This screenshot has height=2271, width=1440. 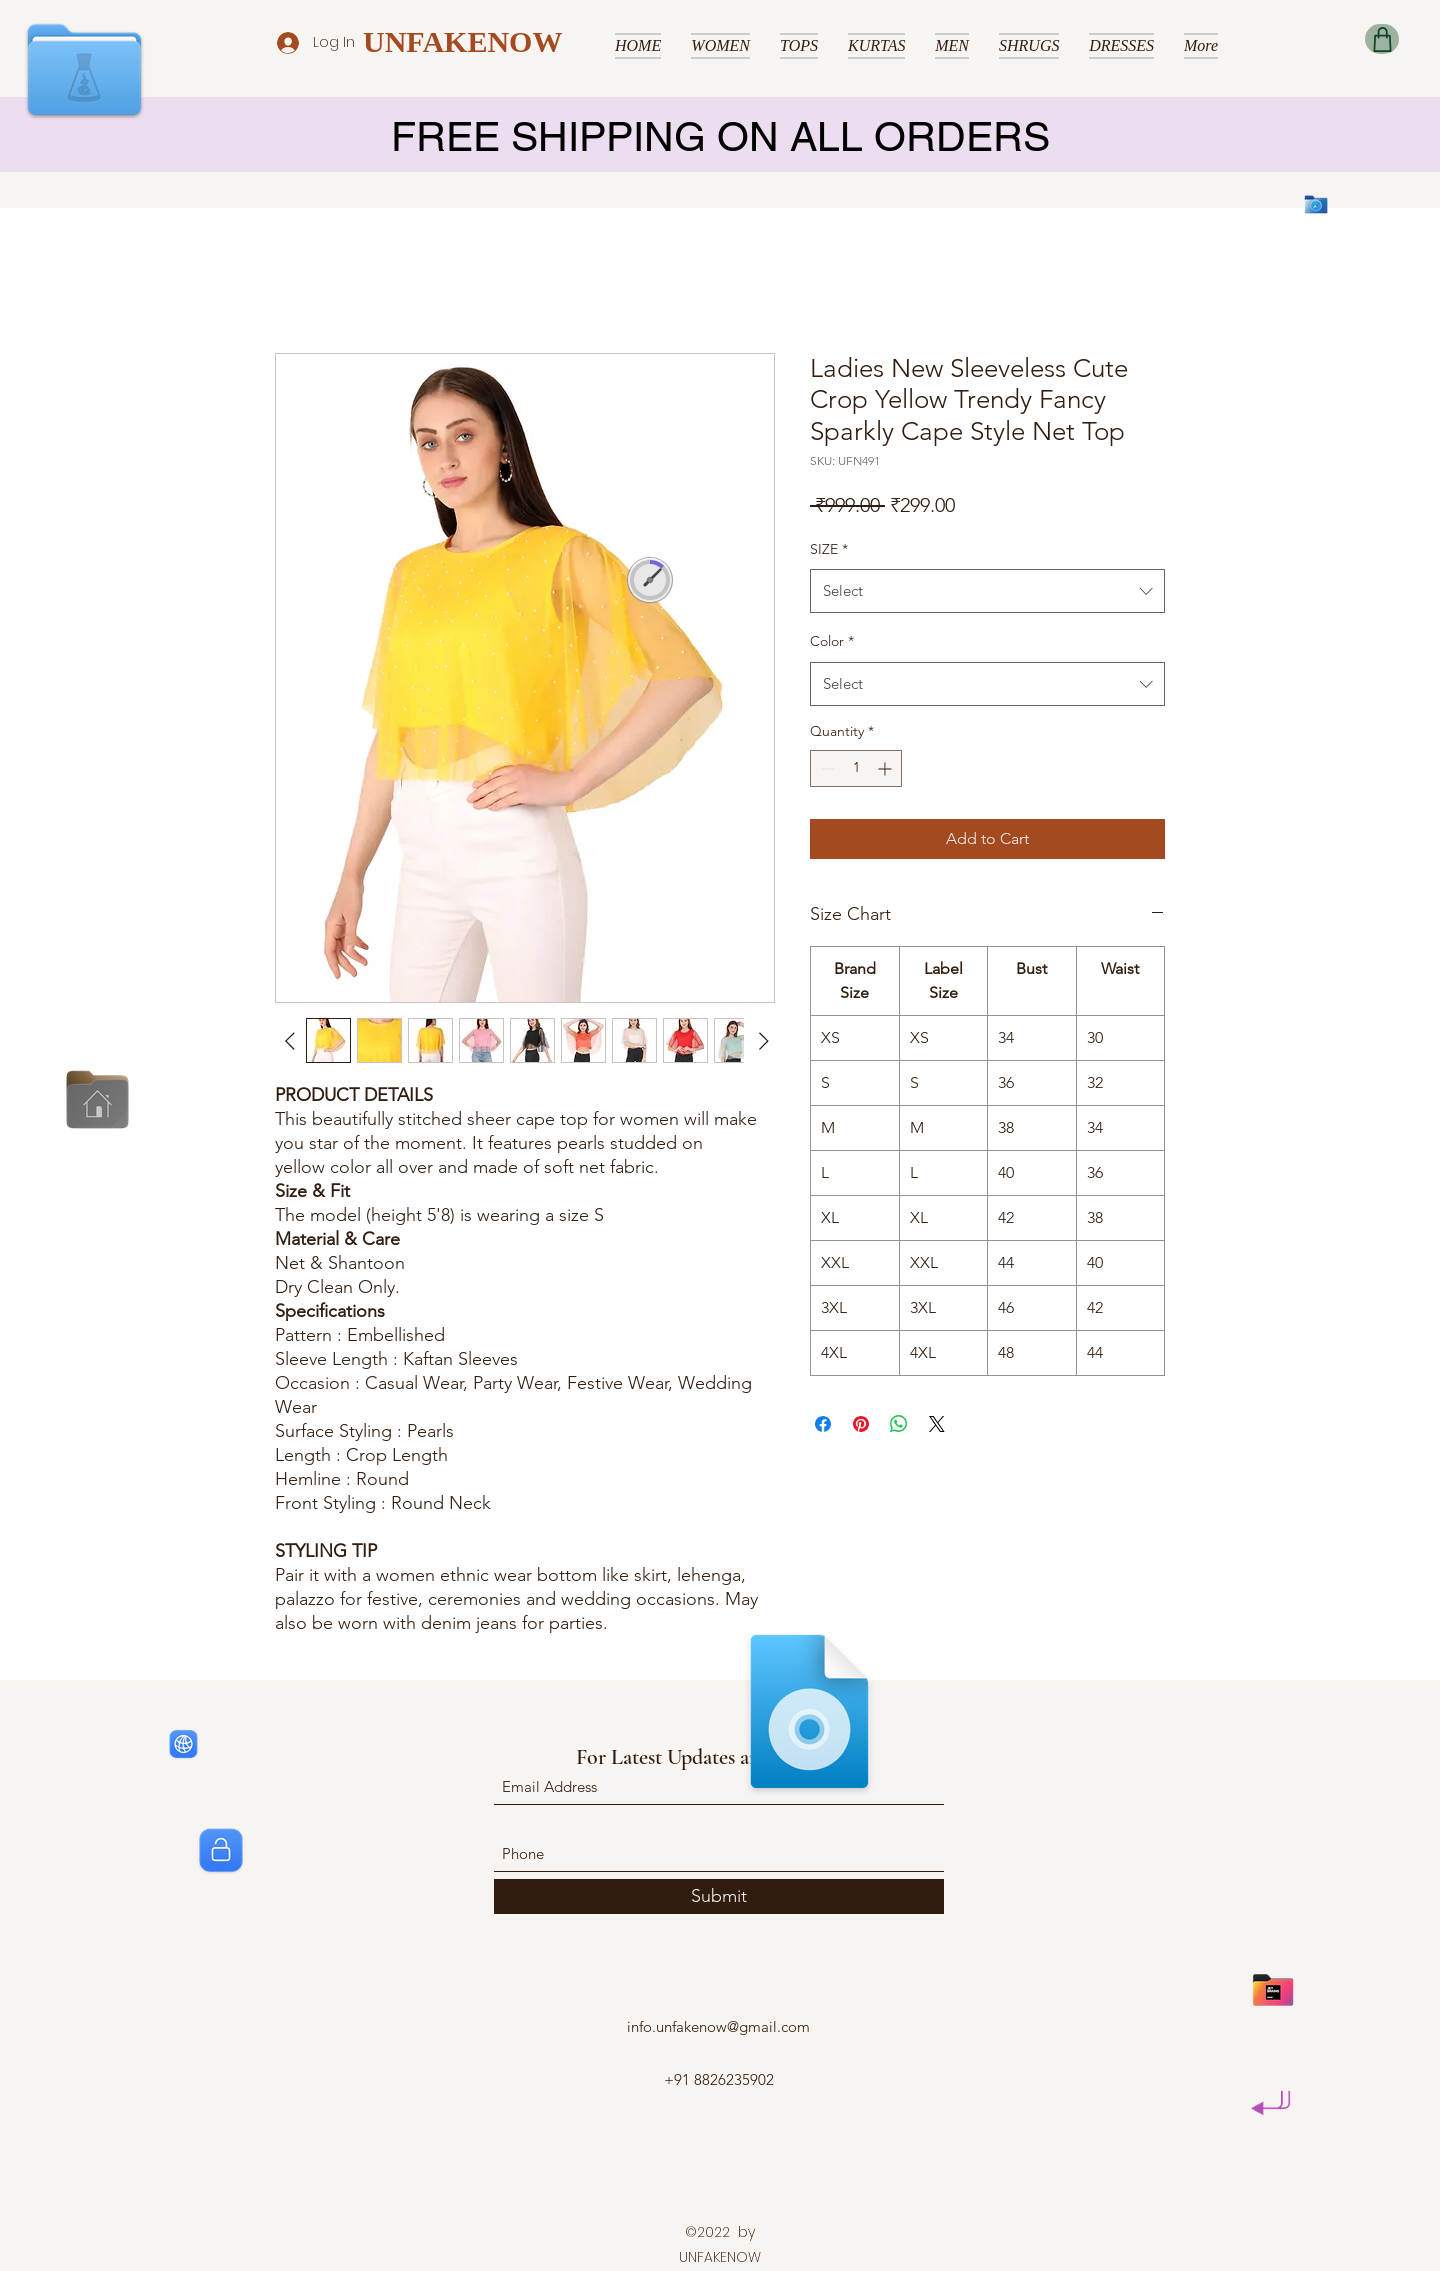 What do you see at coordinates (221, 1851) in the screenshot?
I see `open screensaver and lock screen settings` at bounding box center [221, 1851].